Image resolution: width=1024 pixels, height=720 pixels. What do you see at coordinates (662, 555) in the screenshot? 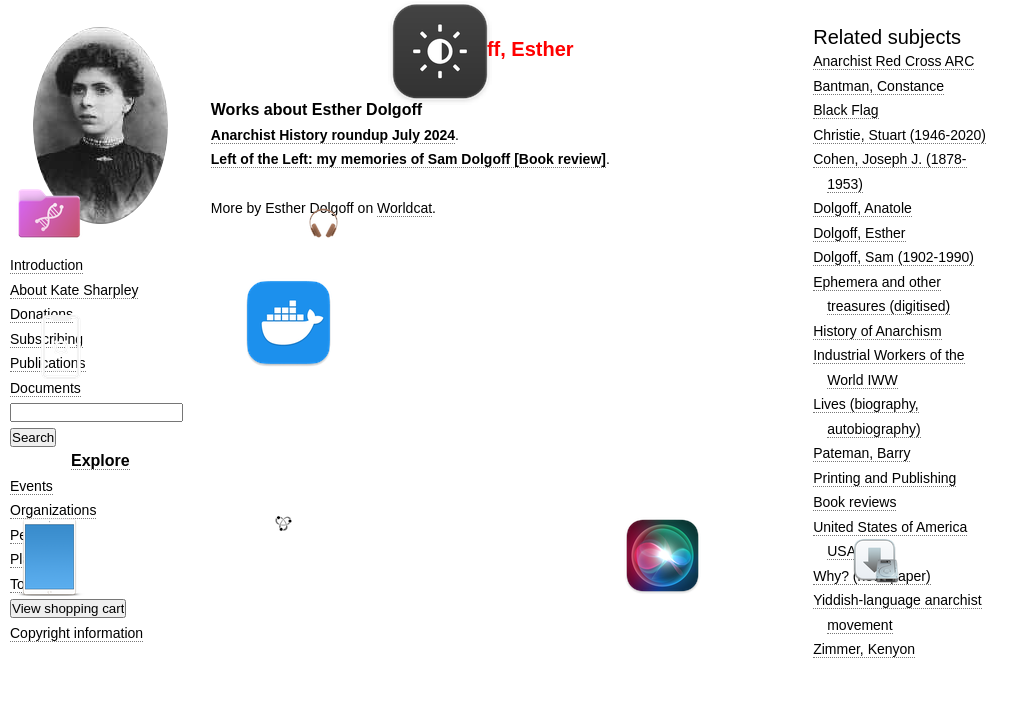
I see `activate Siri voice assistant` at bounding box center [662, 555].